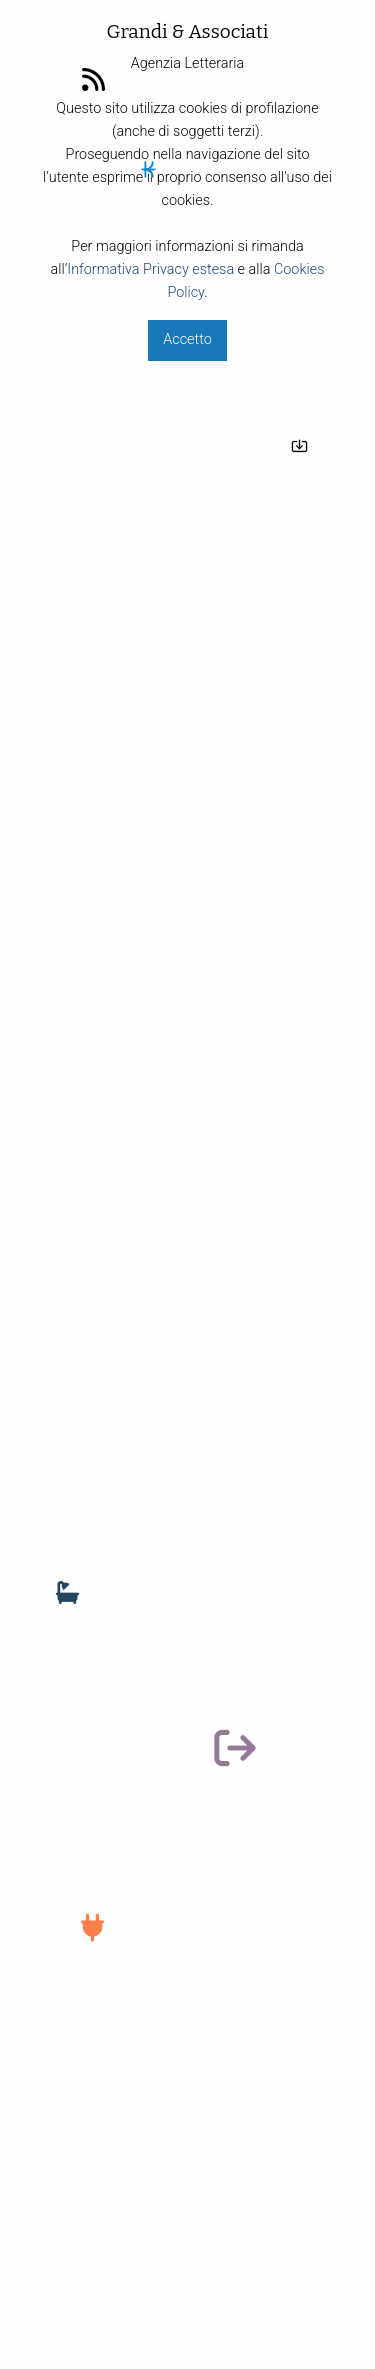 The height and width of the screenshot is (2369, 375). Describe the element at coordinates (235, 1748) in the screenshot. I see `sign out of your account` at that location.